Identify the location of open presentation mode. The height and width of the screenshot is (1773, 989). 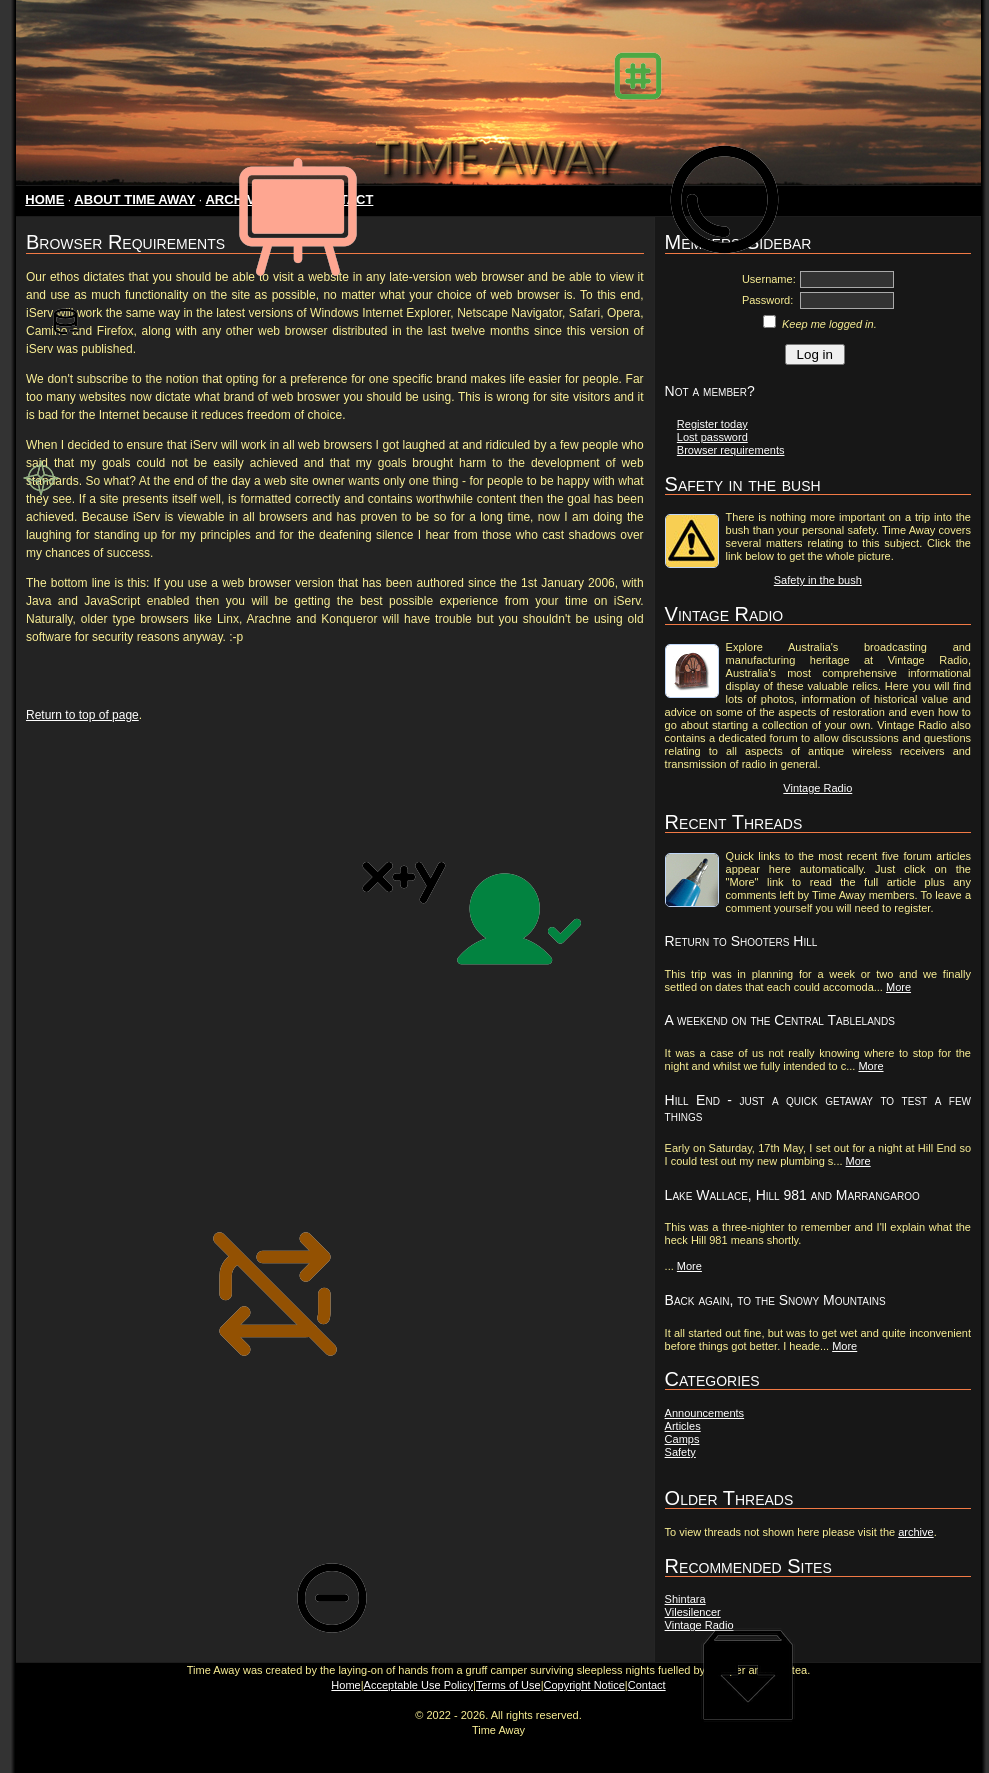
(298, 217).